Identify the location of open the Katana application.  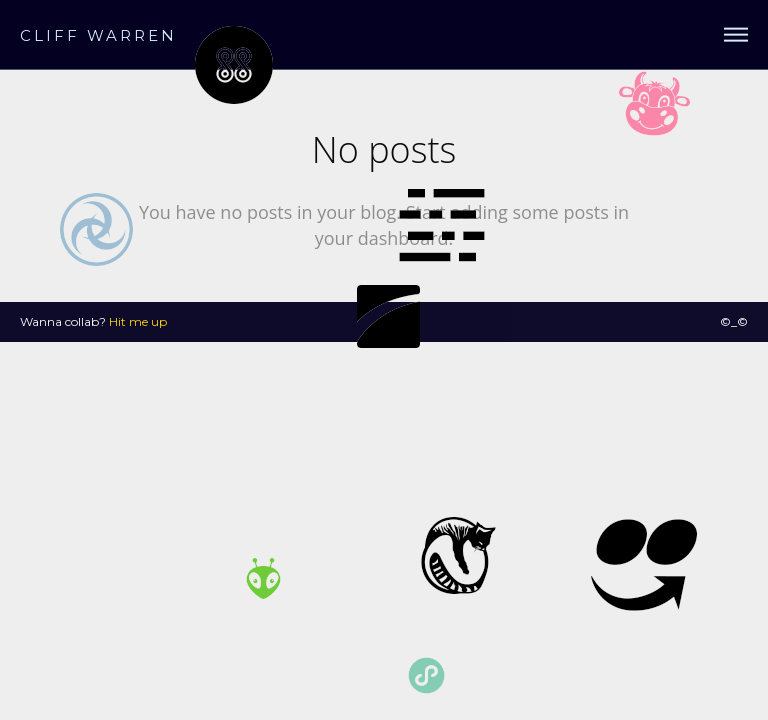
(96, 229).